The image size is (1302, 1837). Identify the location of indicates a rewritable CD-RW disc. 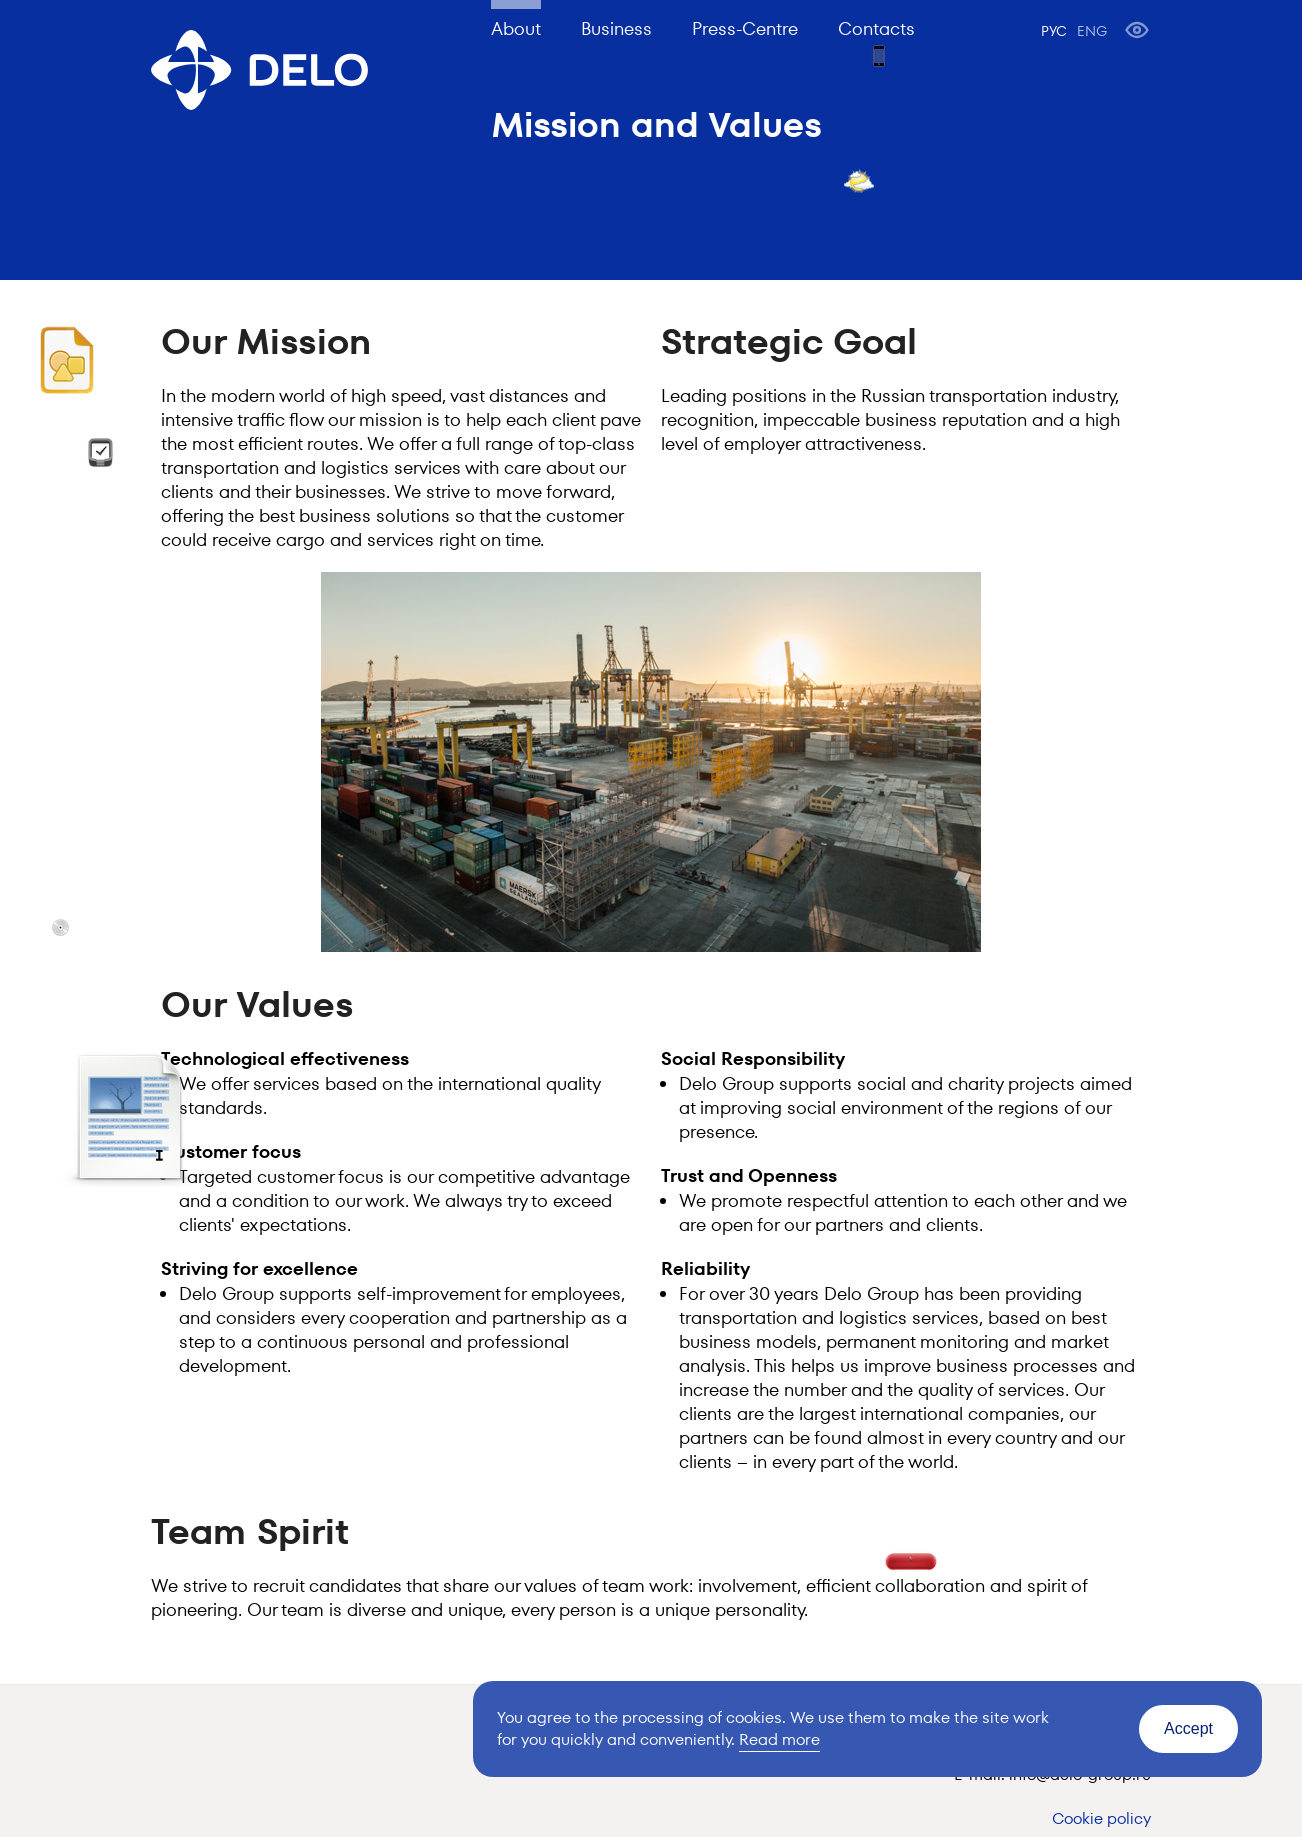
(60, 927).